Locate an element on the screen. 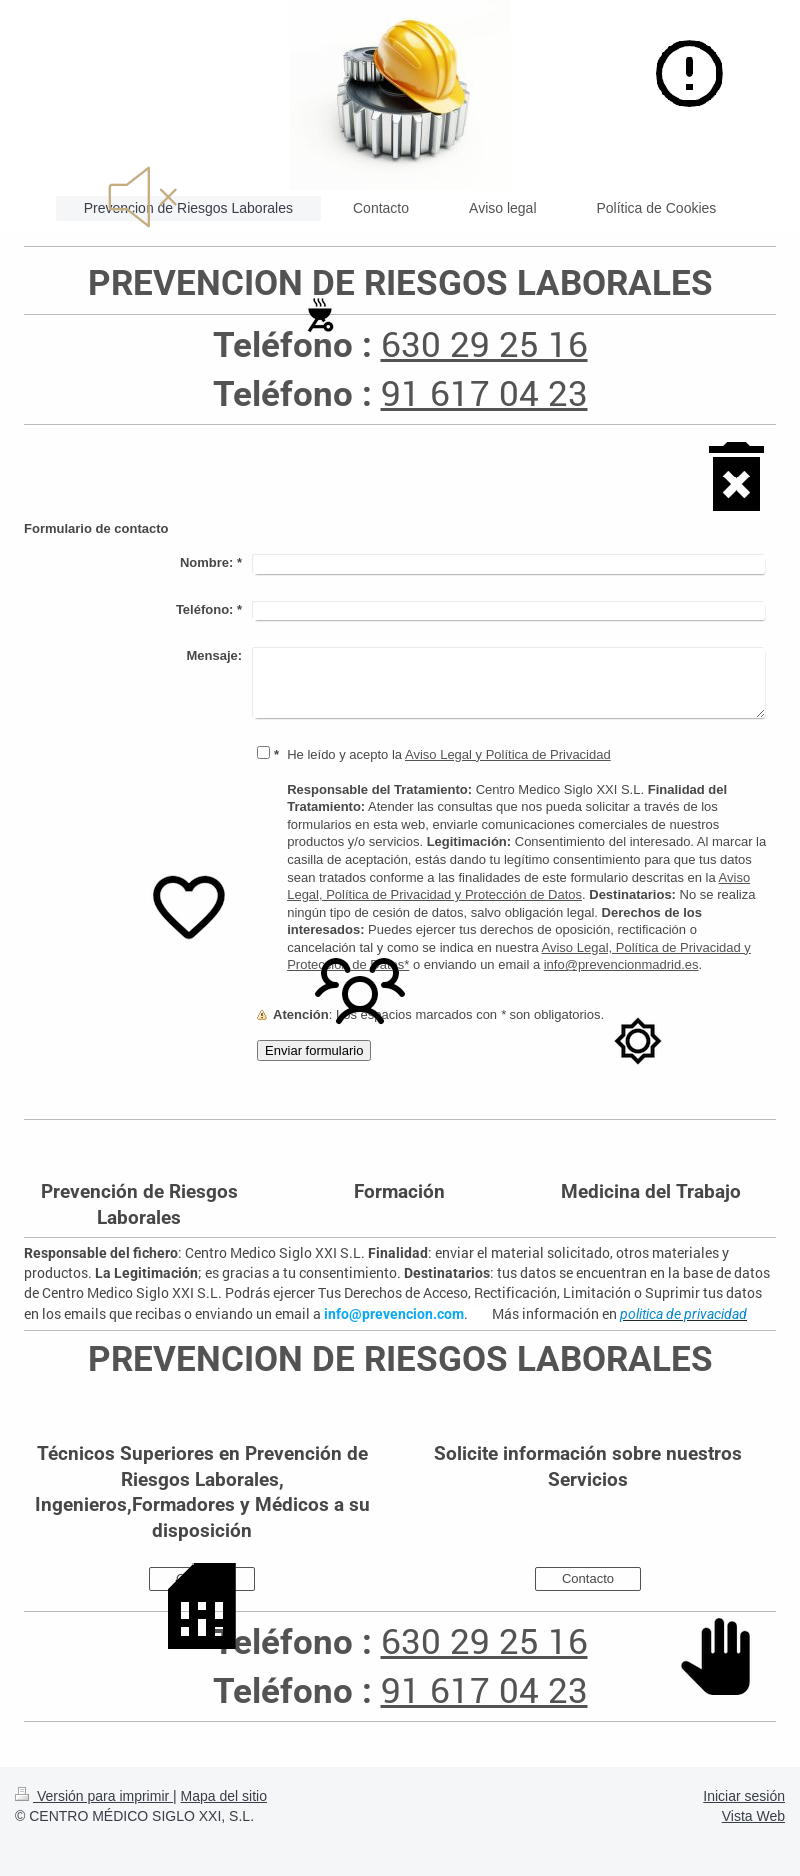 The height and width of the screenshot is (1876, 800). indicates an error or warning state is located at coordinates (689, 73).